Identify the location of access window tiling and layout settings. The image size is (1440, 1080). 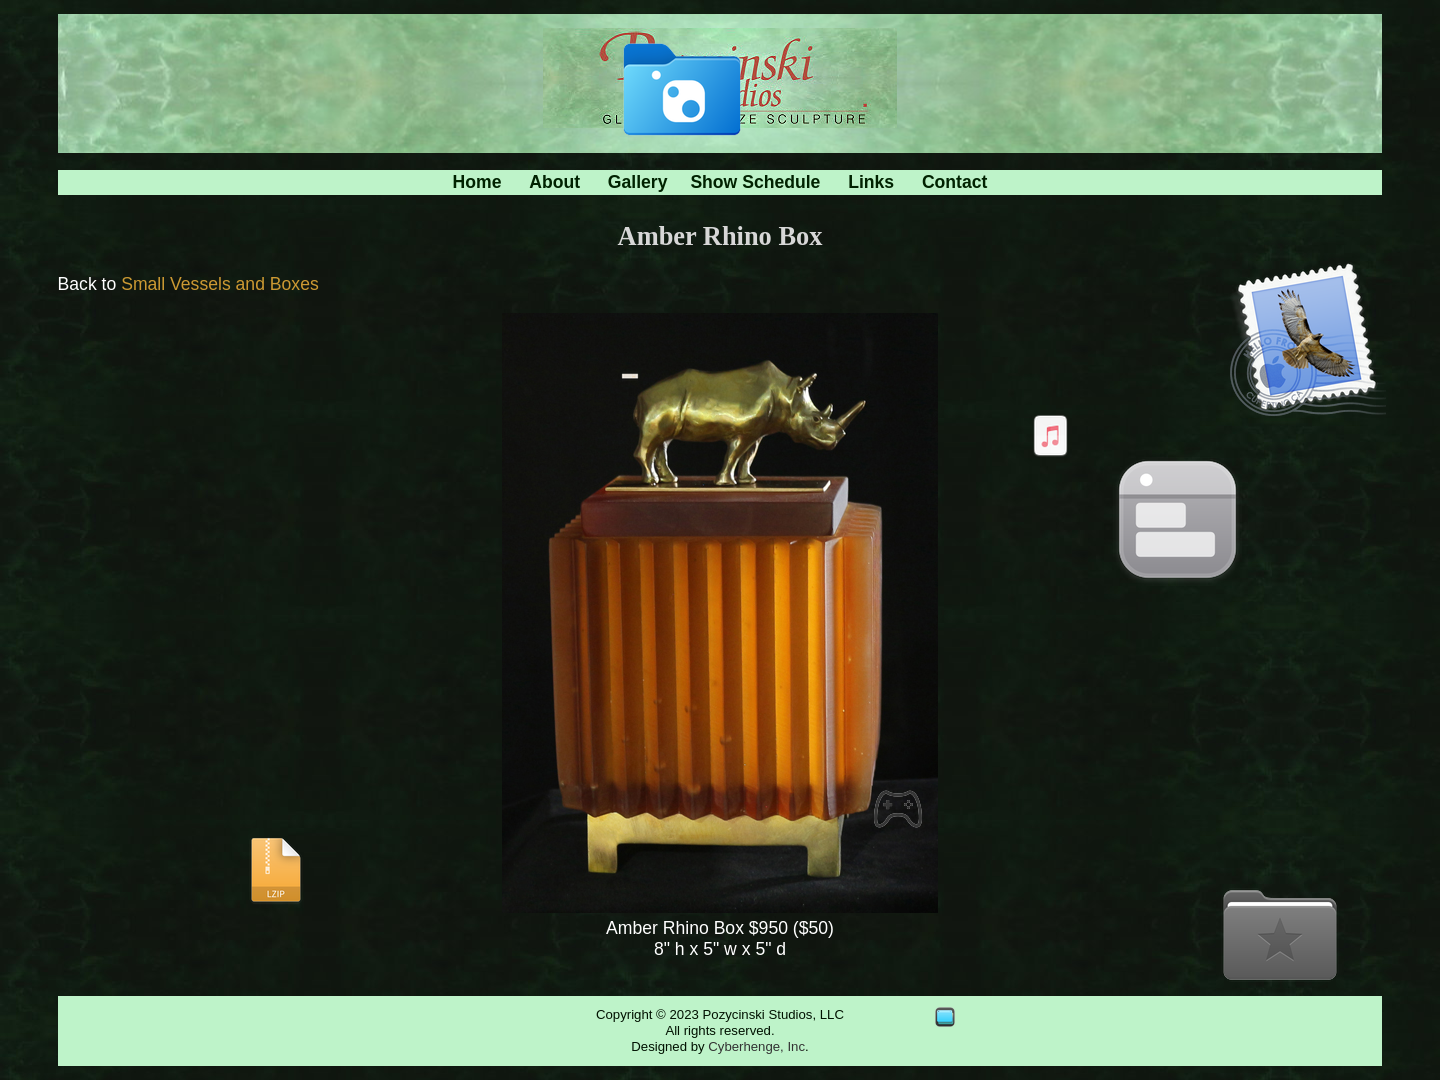
(1177, 521).